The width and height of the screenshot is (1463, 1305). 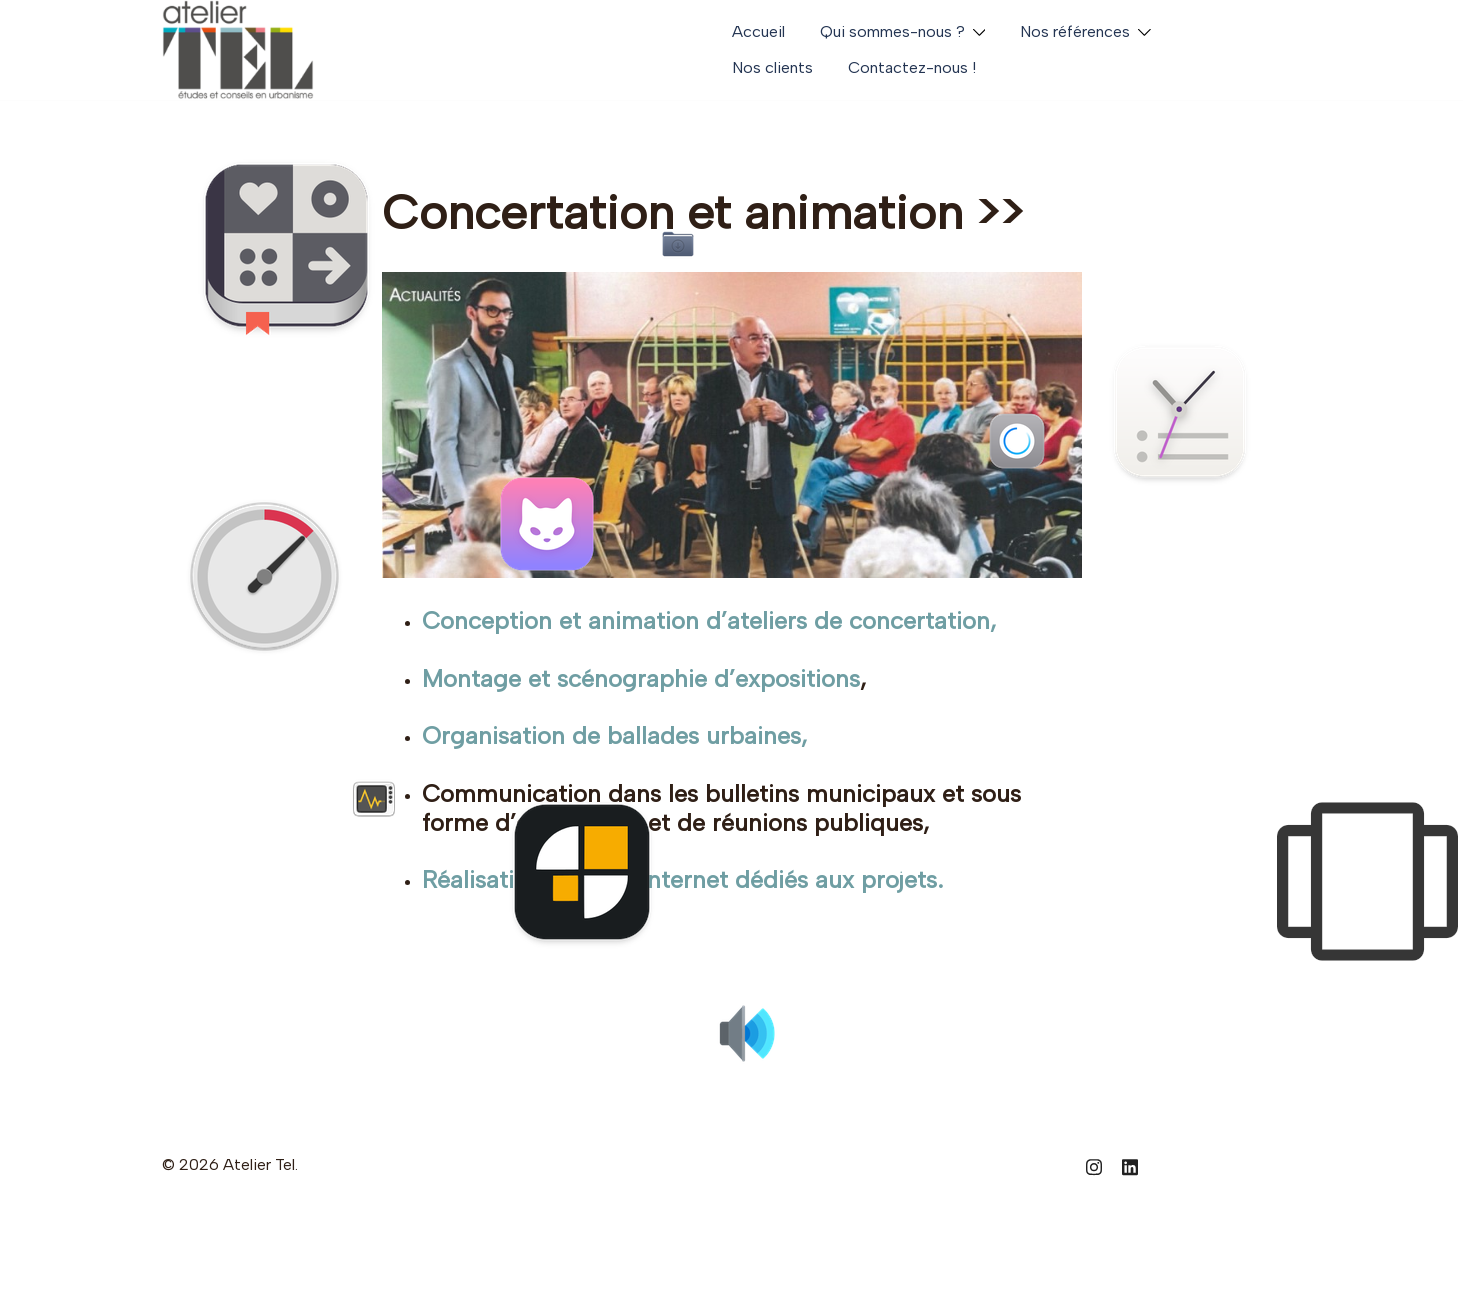 I want to click on configure app launch animation preferences, so click(x=1017, y=442).